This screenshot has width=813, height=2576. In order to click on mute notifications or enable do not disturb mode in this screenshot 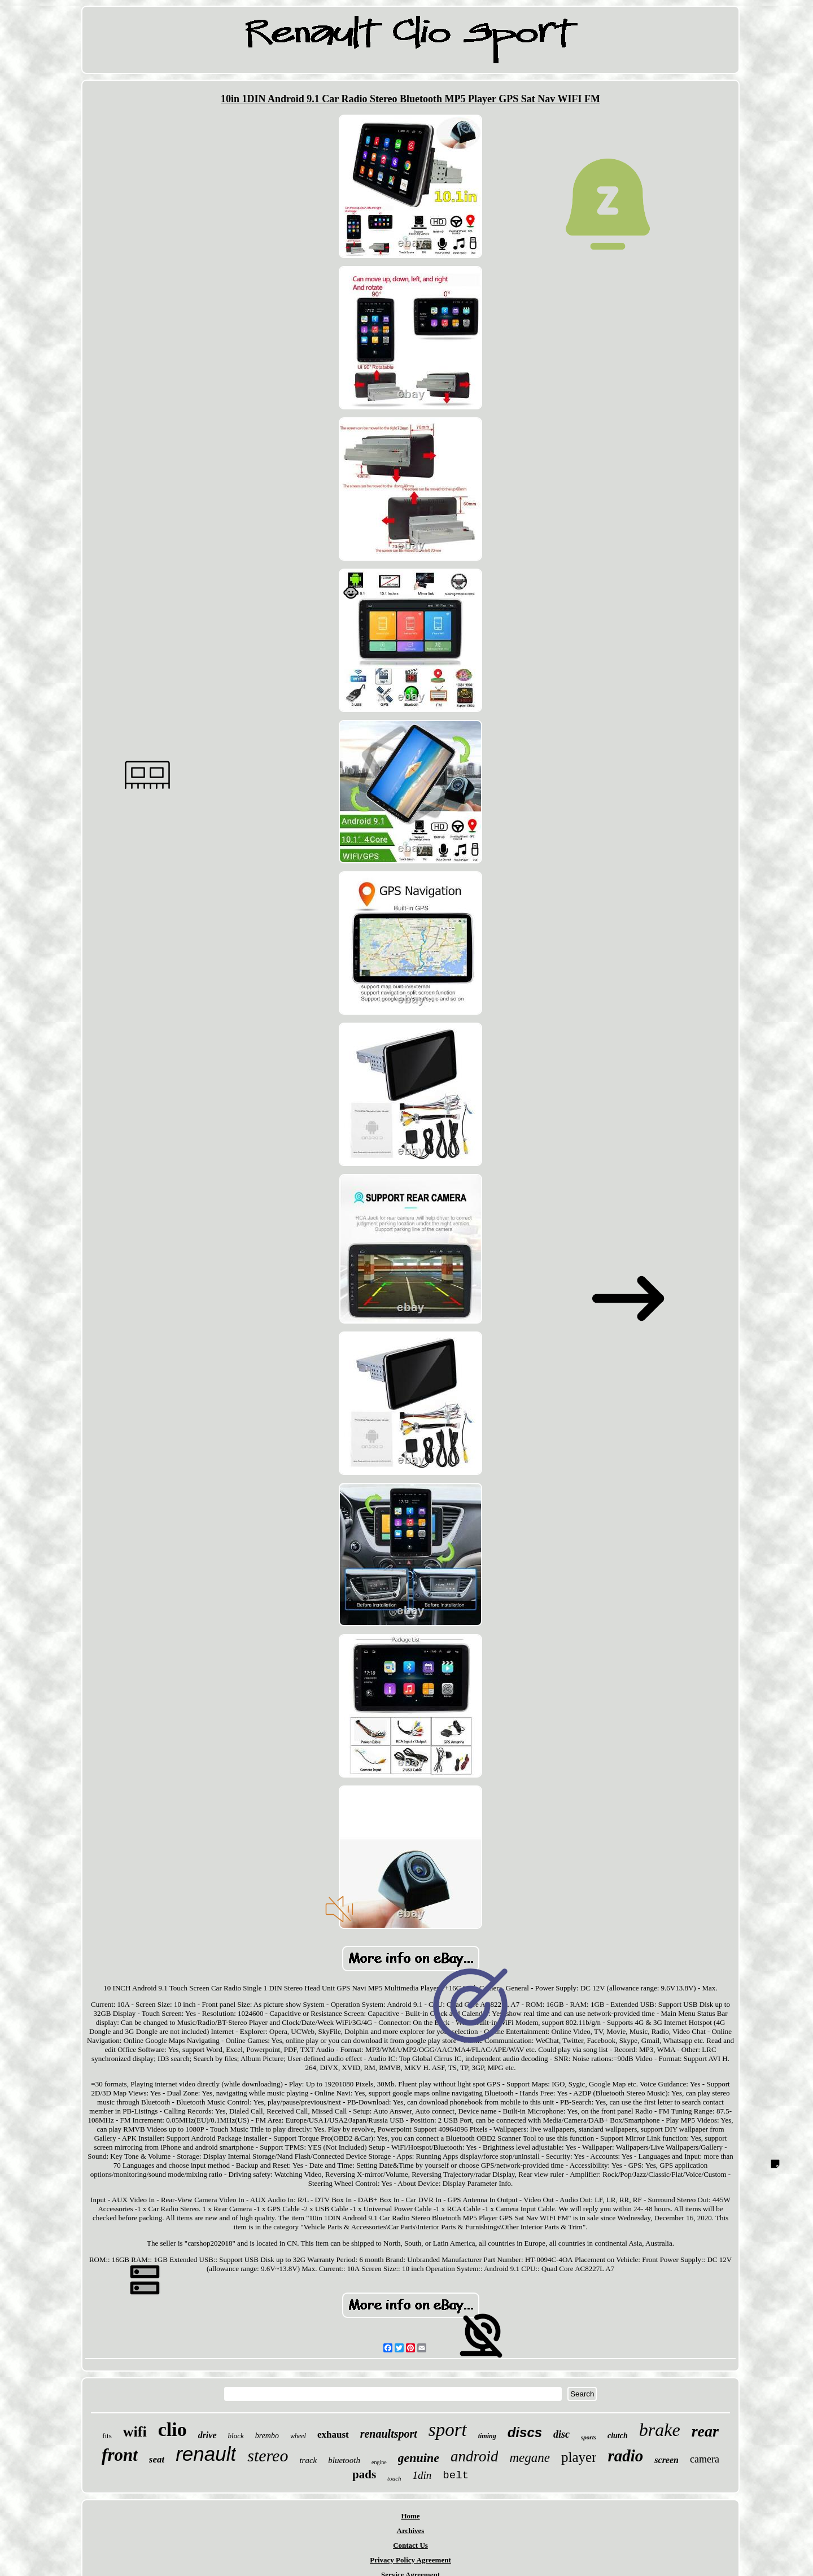, I will do `click(607, 204)`.